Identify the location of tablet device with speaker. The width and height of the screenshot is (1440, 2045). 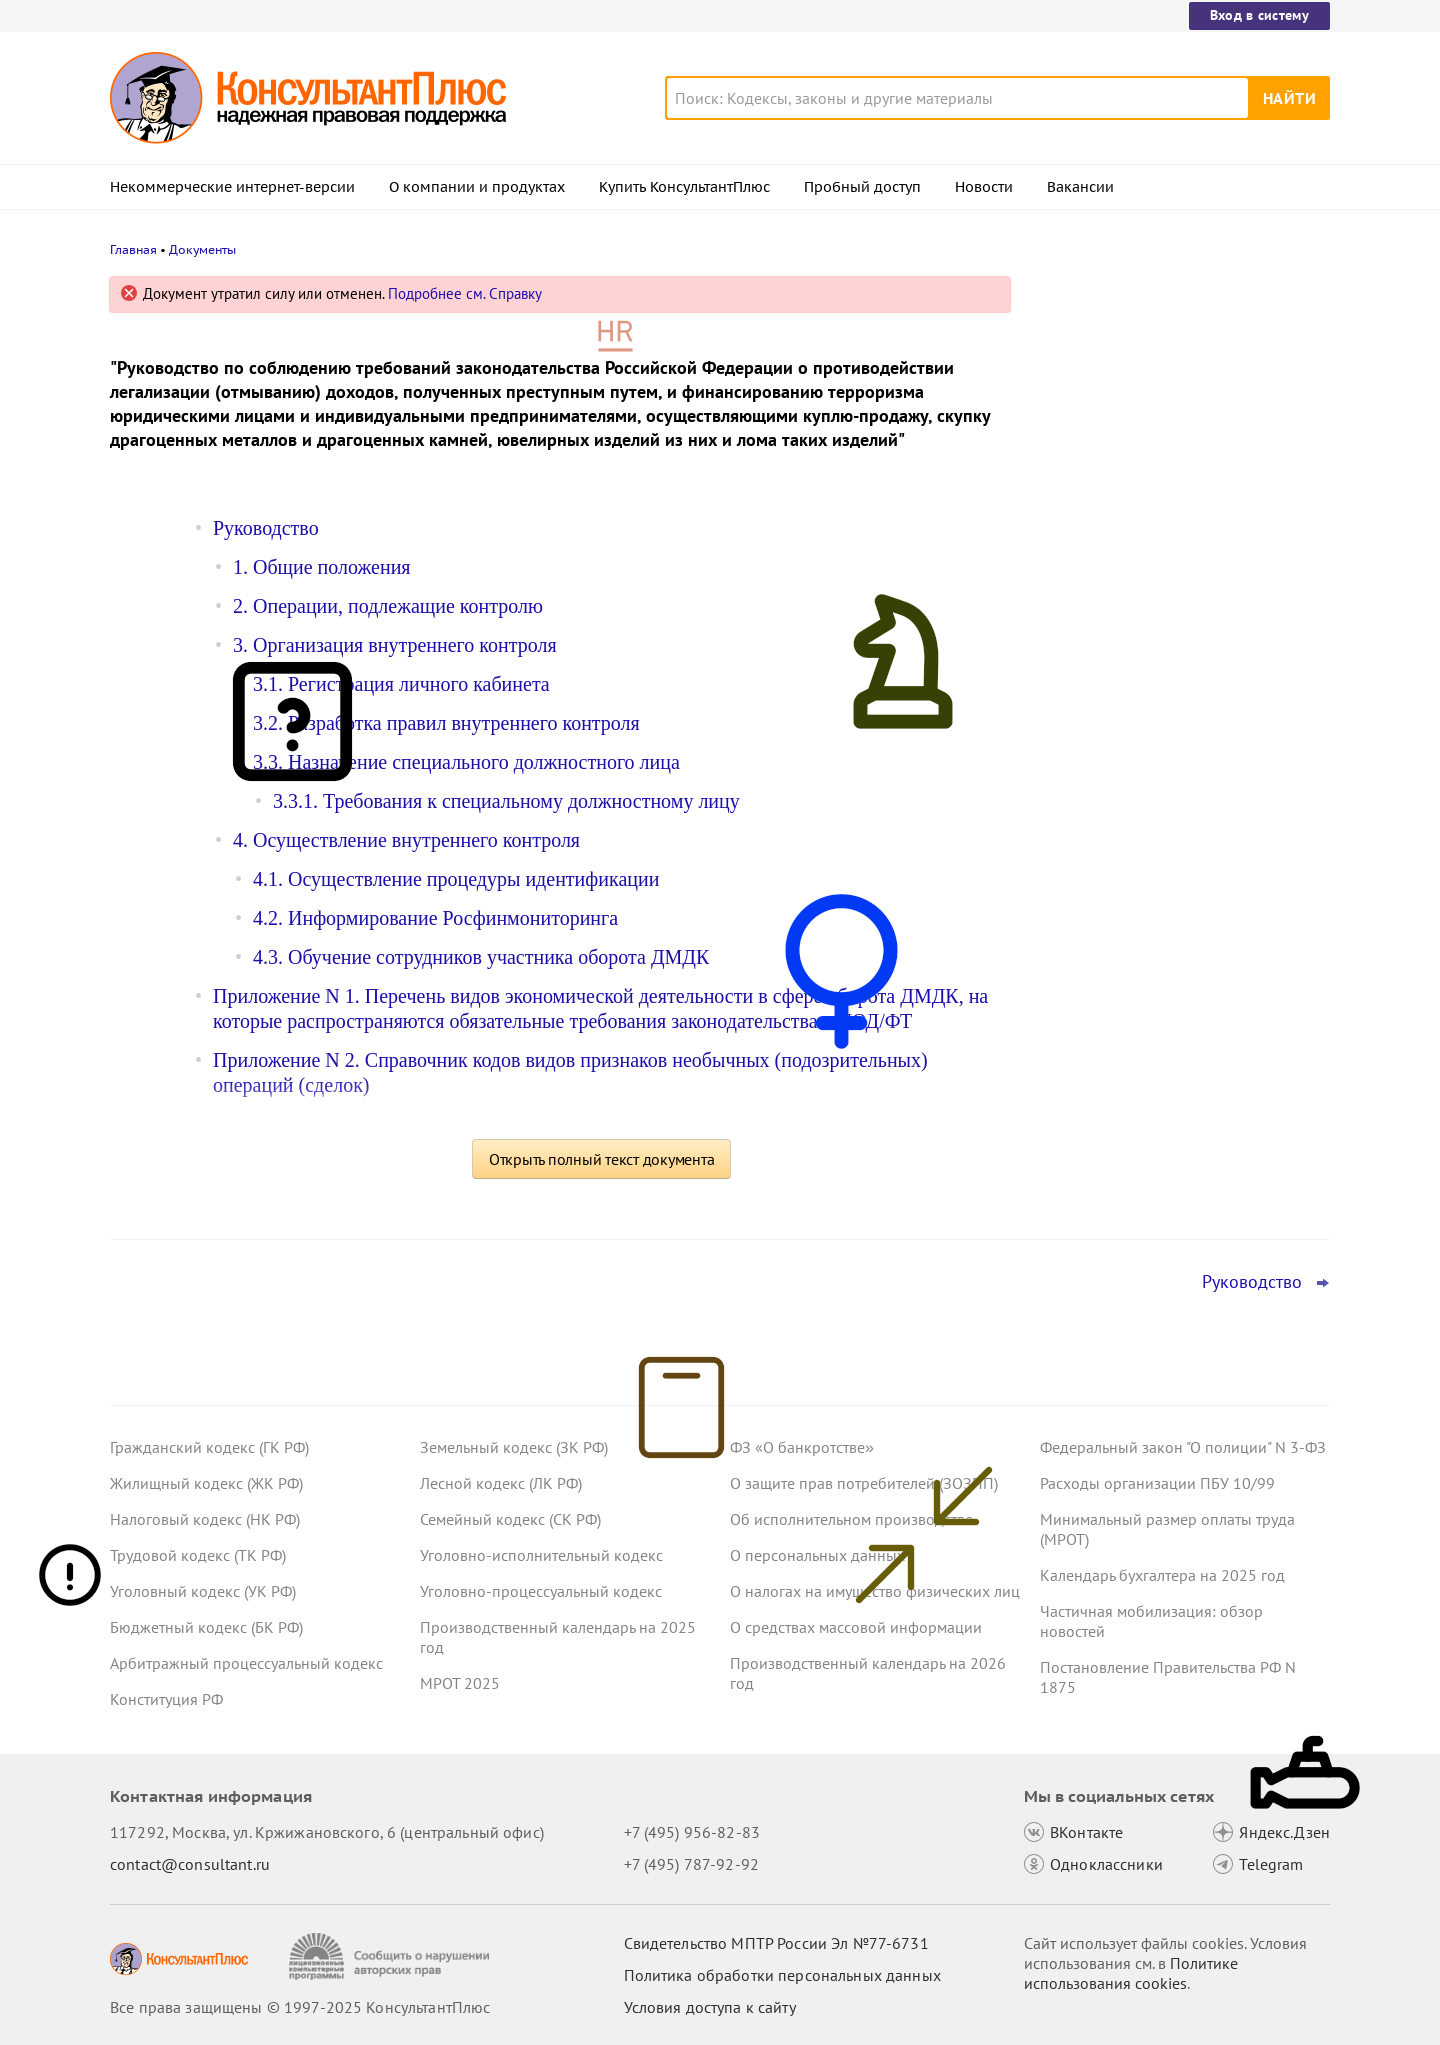
(681, 1407).